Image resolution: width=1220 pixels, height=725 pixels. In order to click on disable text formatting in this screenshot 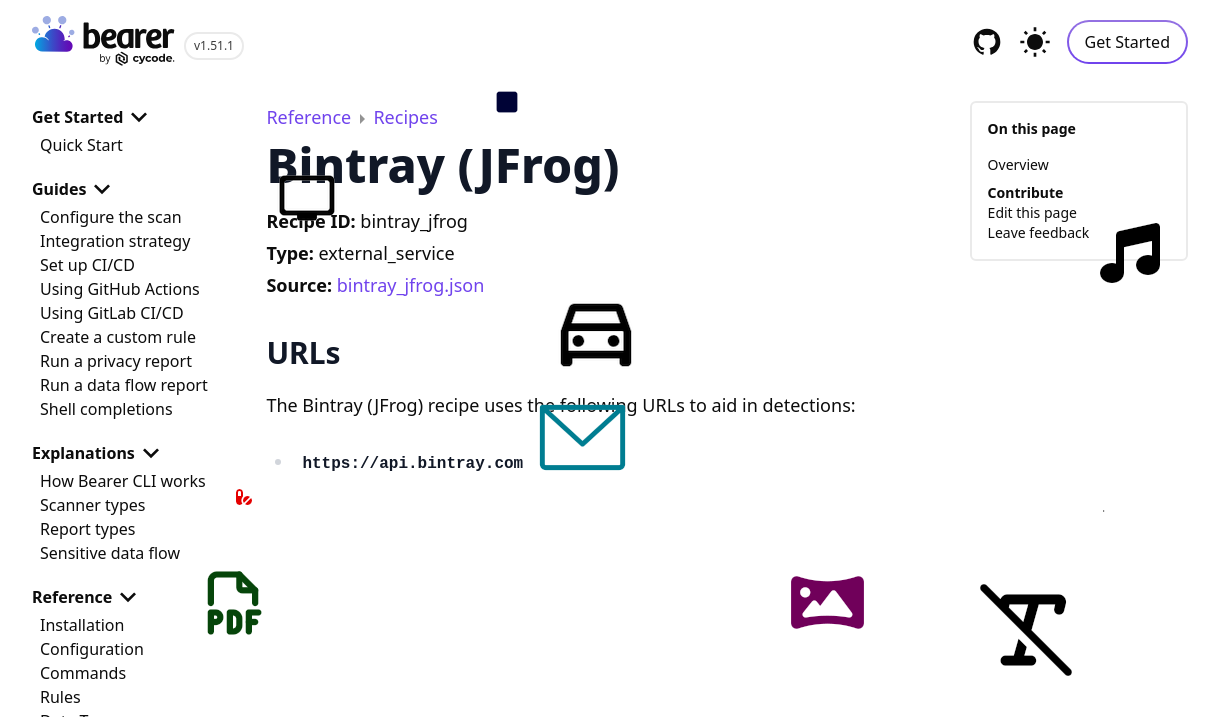, I will do `click(1026, 630)`.